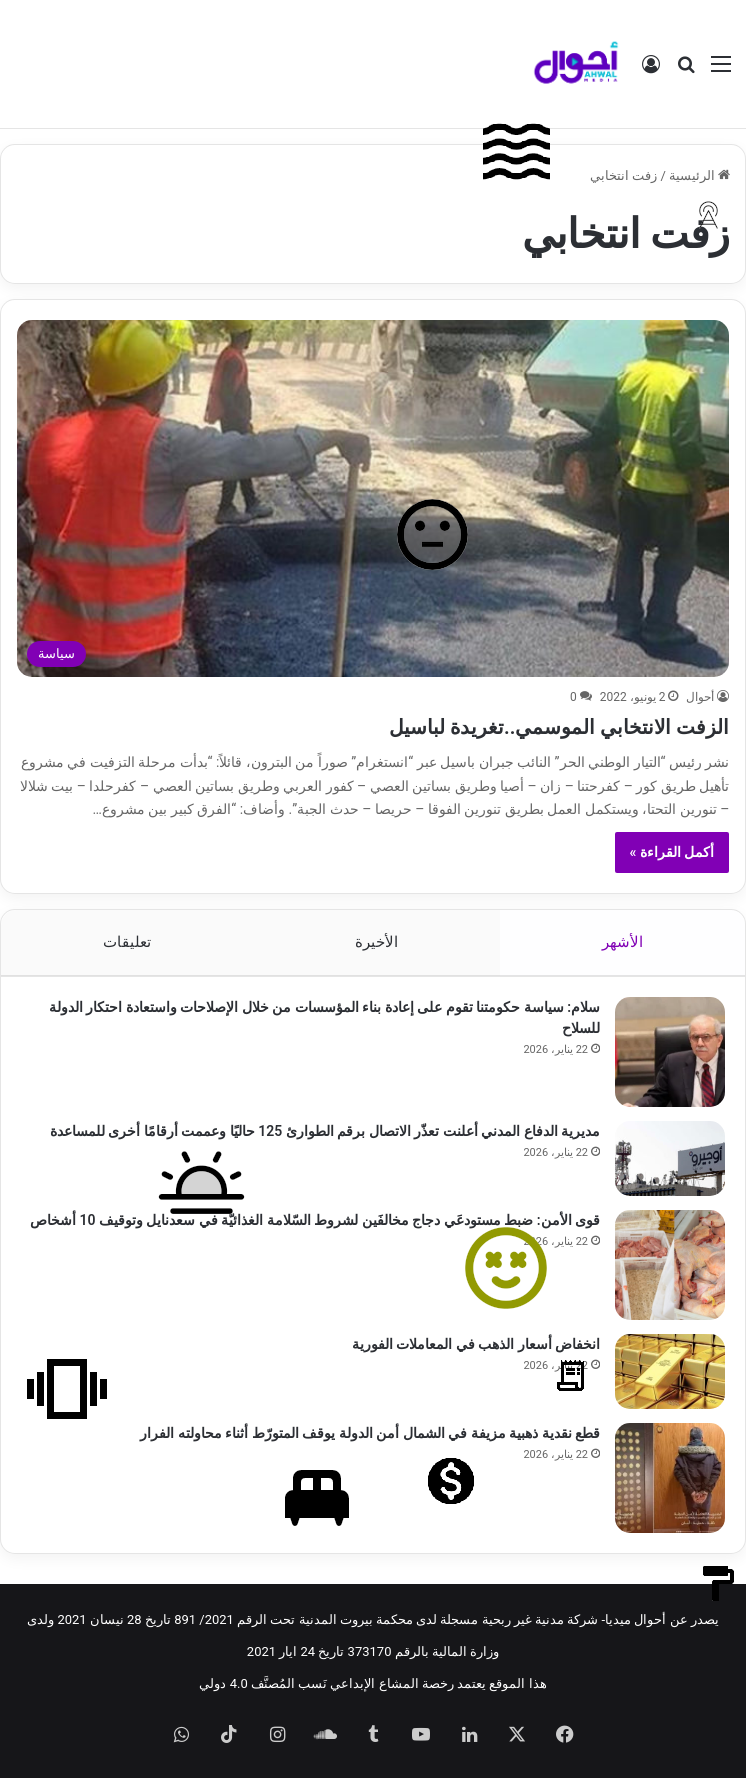  What do you see at coordinates (451, 1481) in the screenshot?
I see `view earnings or account balance` at bounding box center [451, 1481].